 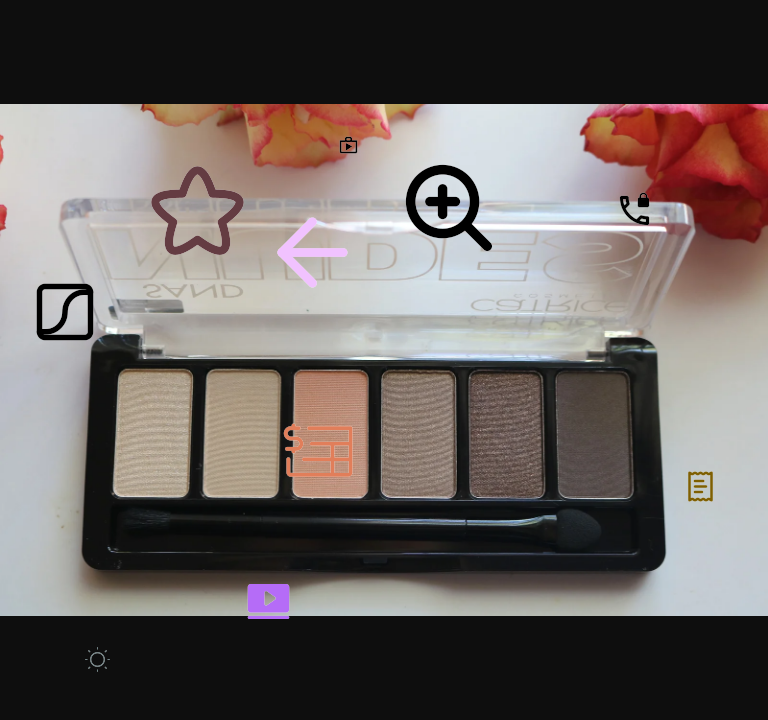 What do you see at coordinates (700, 486) in the screenshot?
I see `view receipt or transaction details` at bounding box center [700, 486].